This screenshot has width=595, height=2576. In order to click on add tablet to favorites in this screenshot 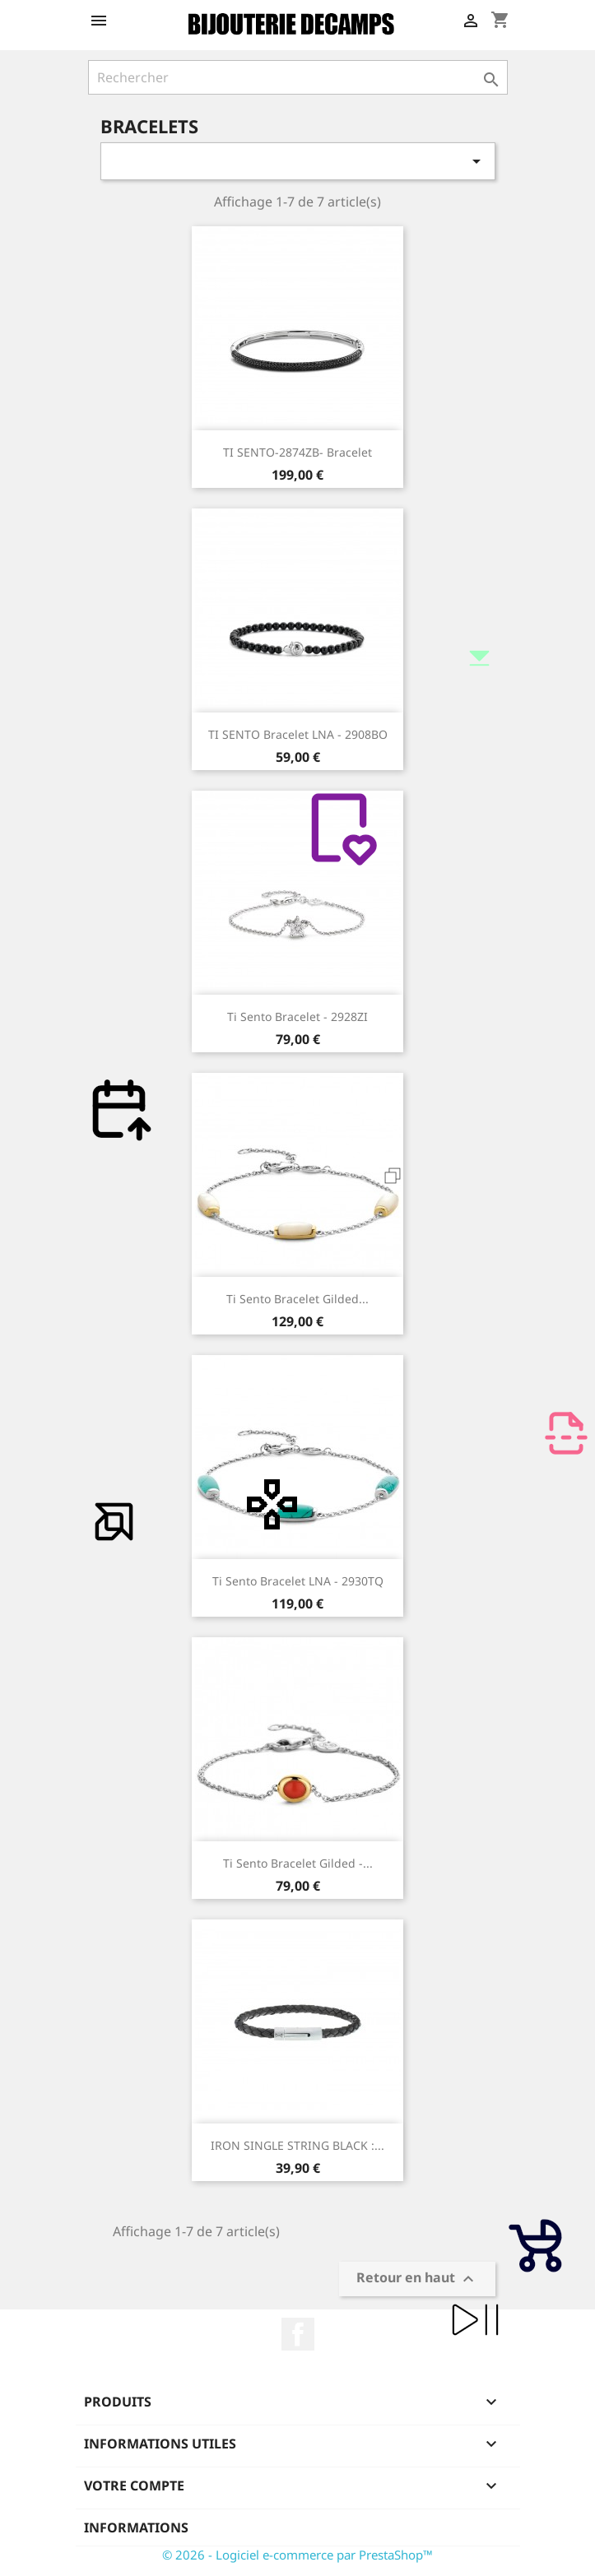, I will do `click(339, 828)`.